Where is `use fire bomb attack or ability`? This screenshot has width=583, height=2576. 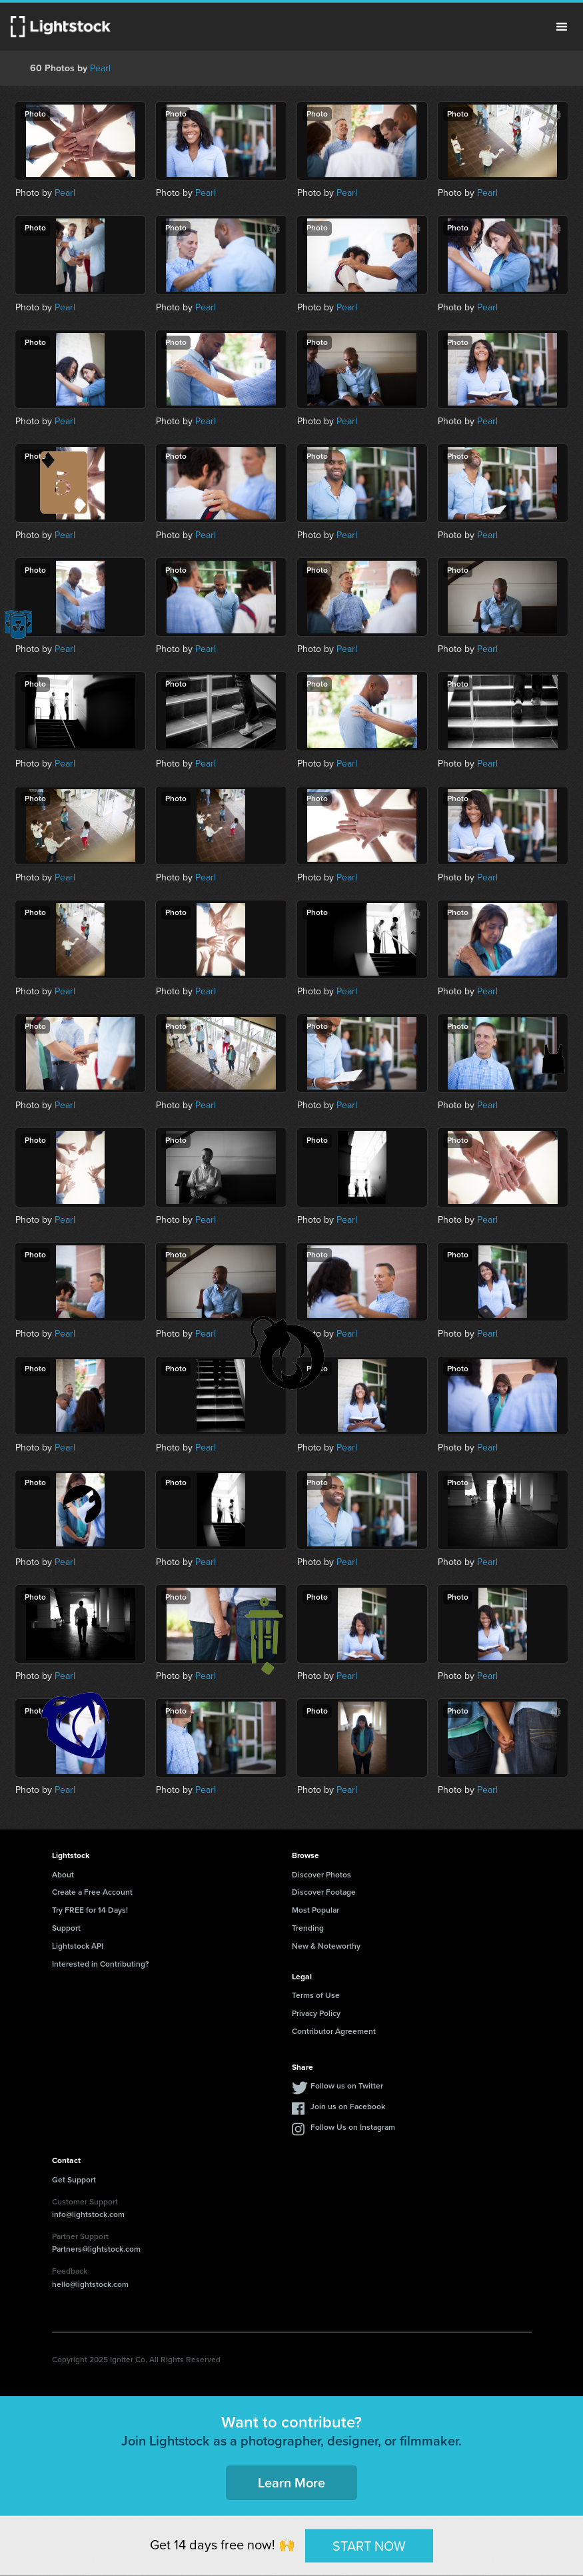 use fire bomb attack or ability is located at coordinates (287, 1352).